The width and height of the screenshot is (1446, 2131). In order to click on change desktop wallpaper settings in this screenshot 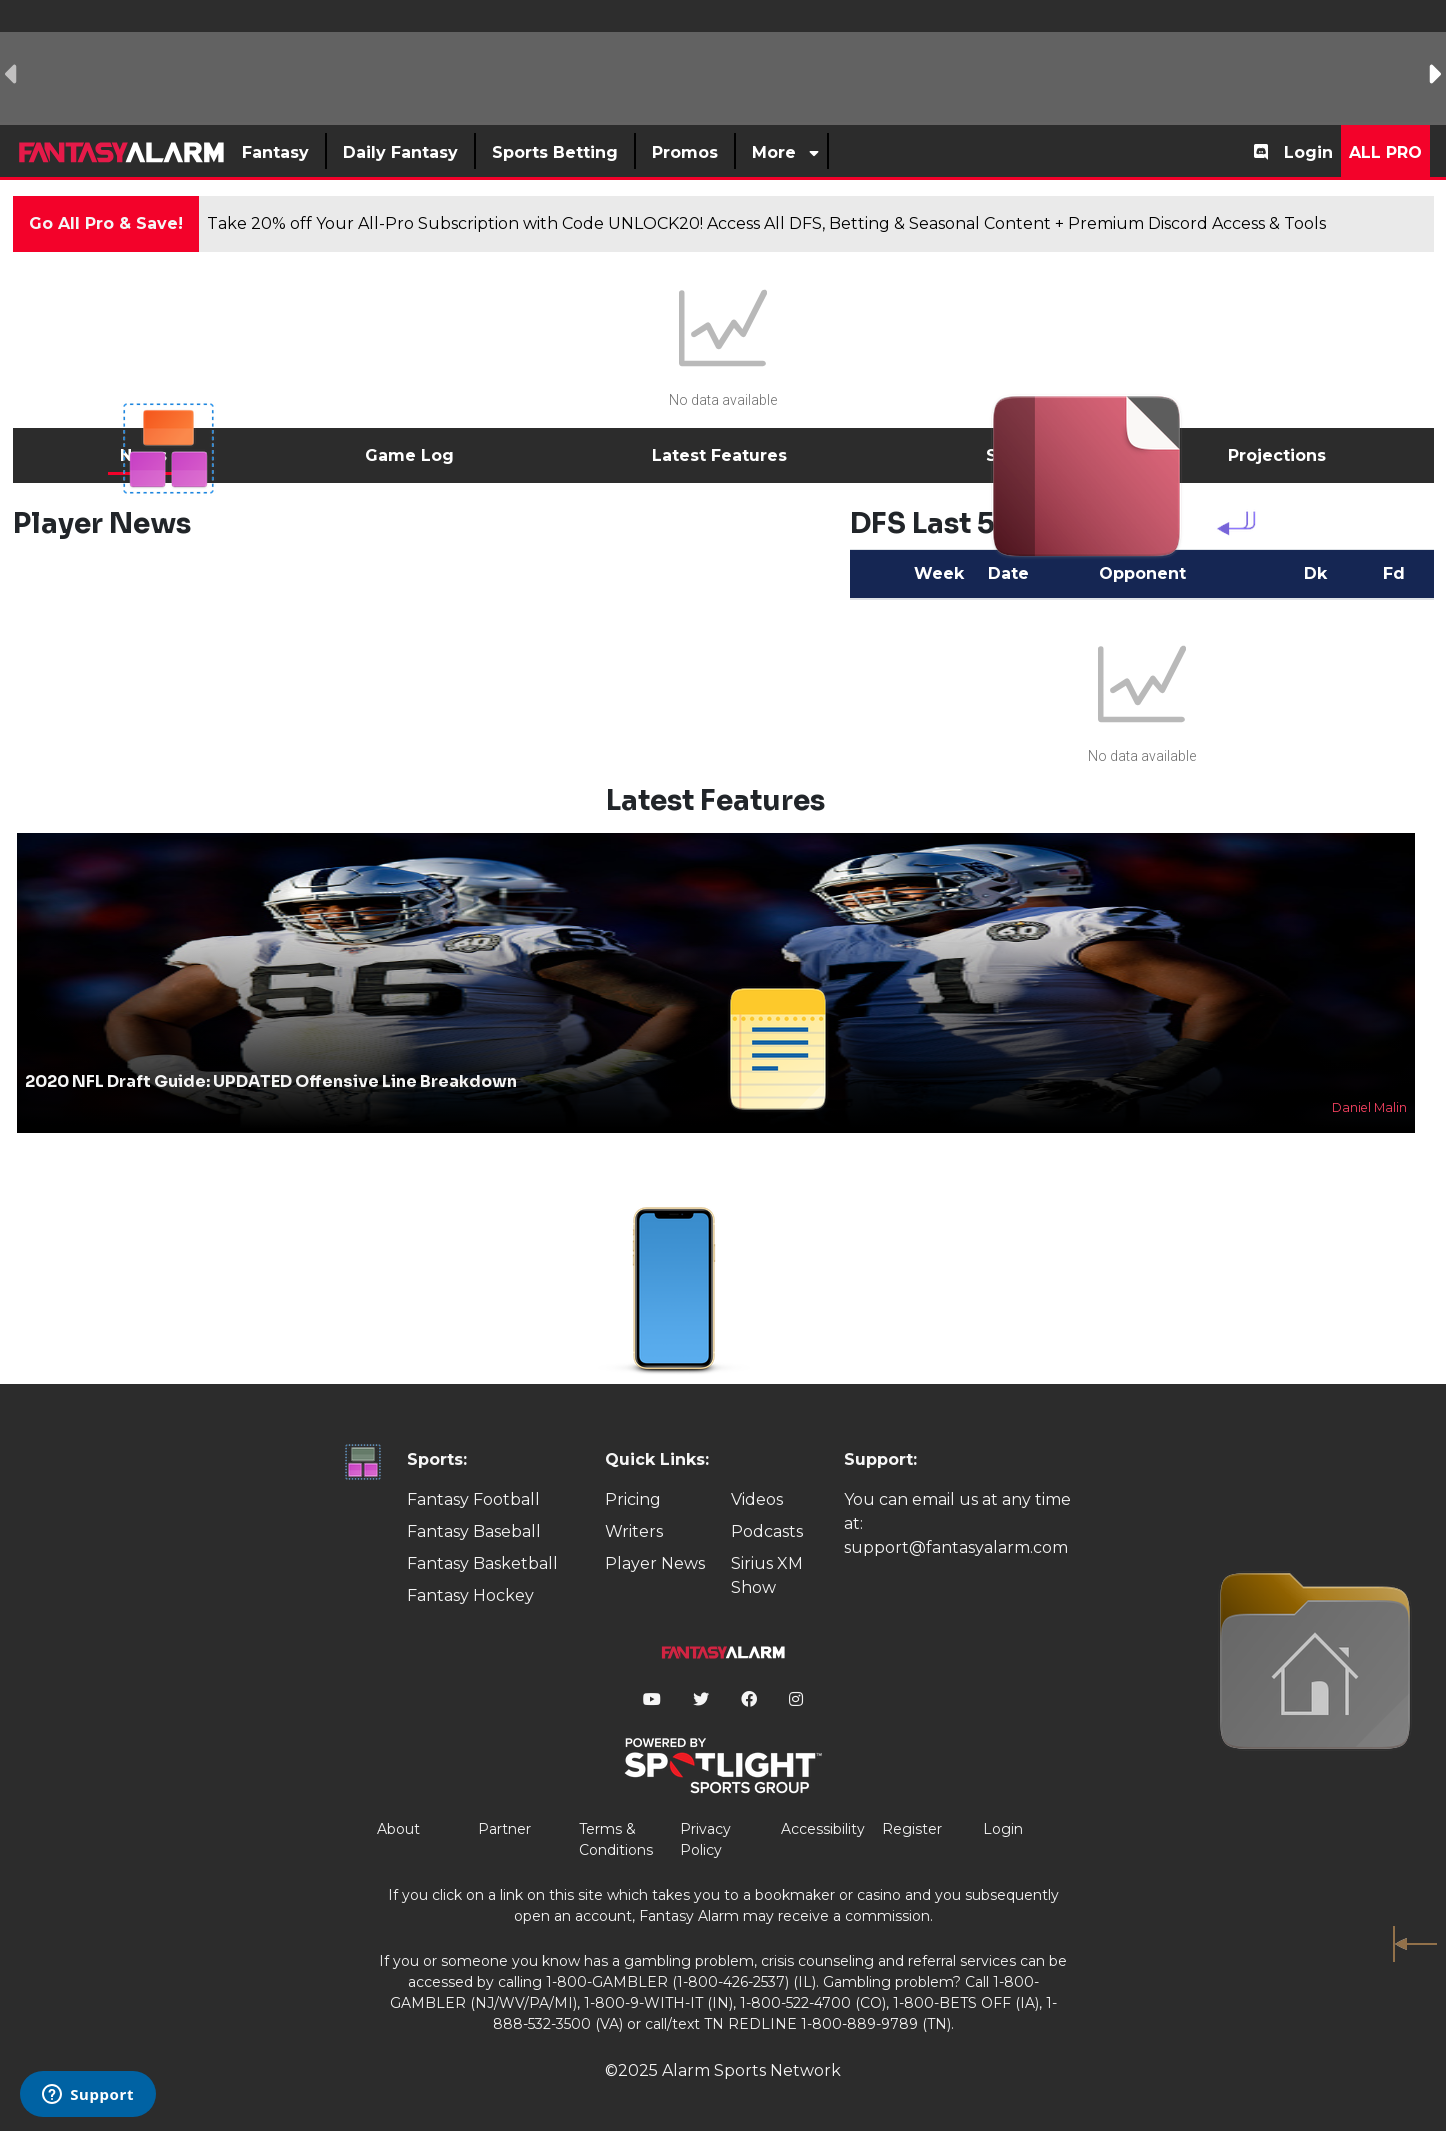, I will do `click(1086, 469)`.